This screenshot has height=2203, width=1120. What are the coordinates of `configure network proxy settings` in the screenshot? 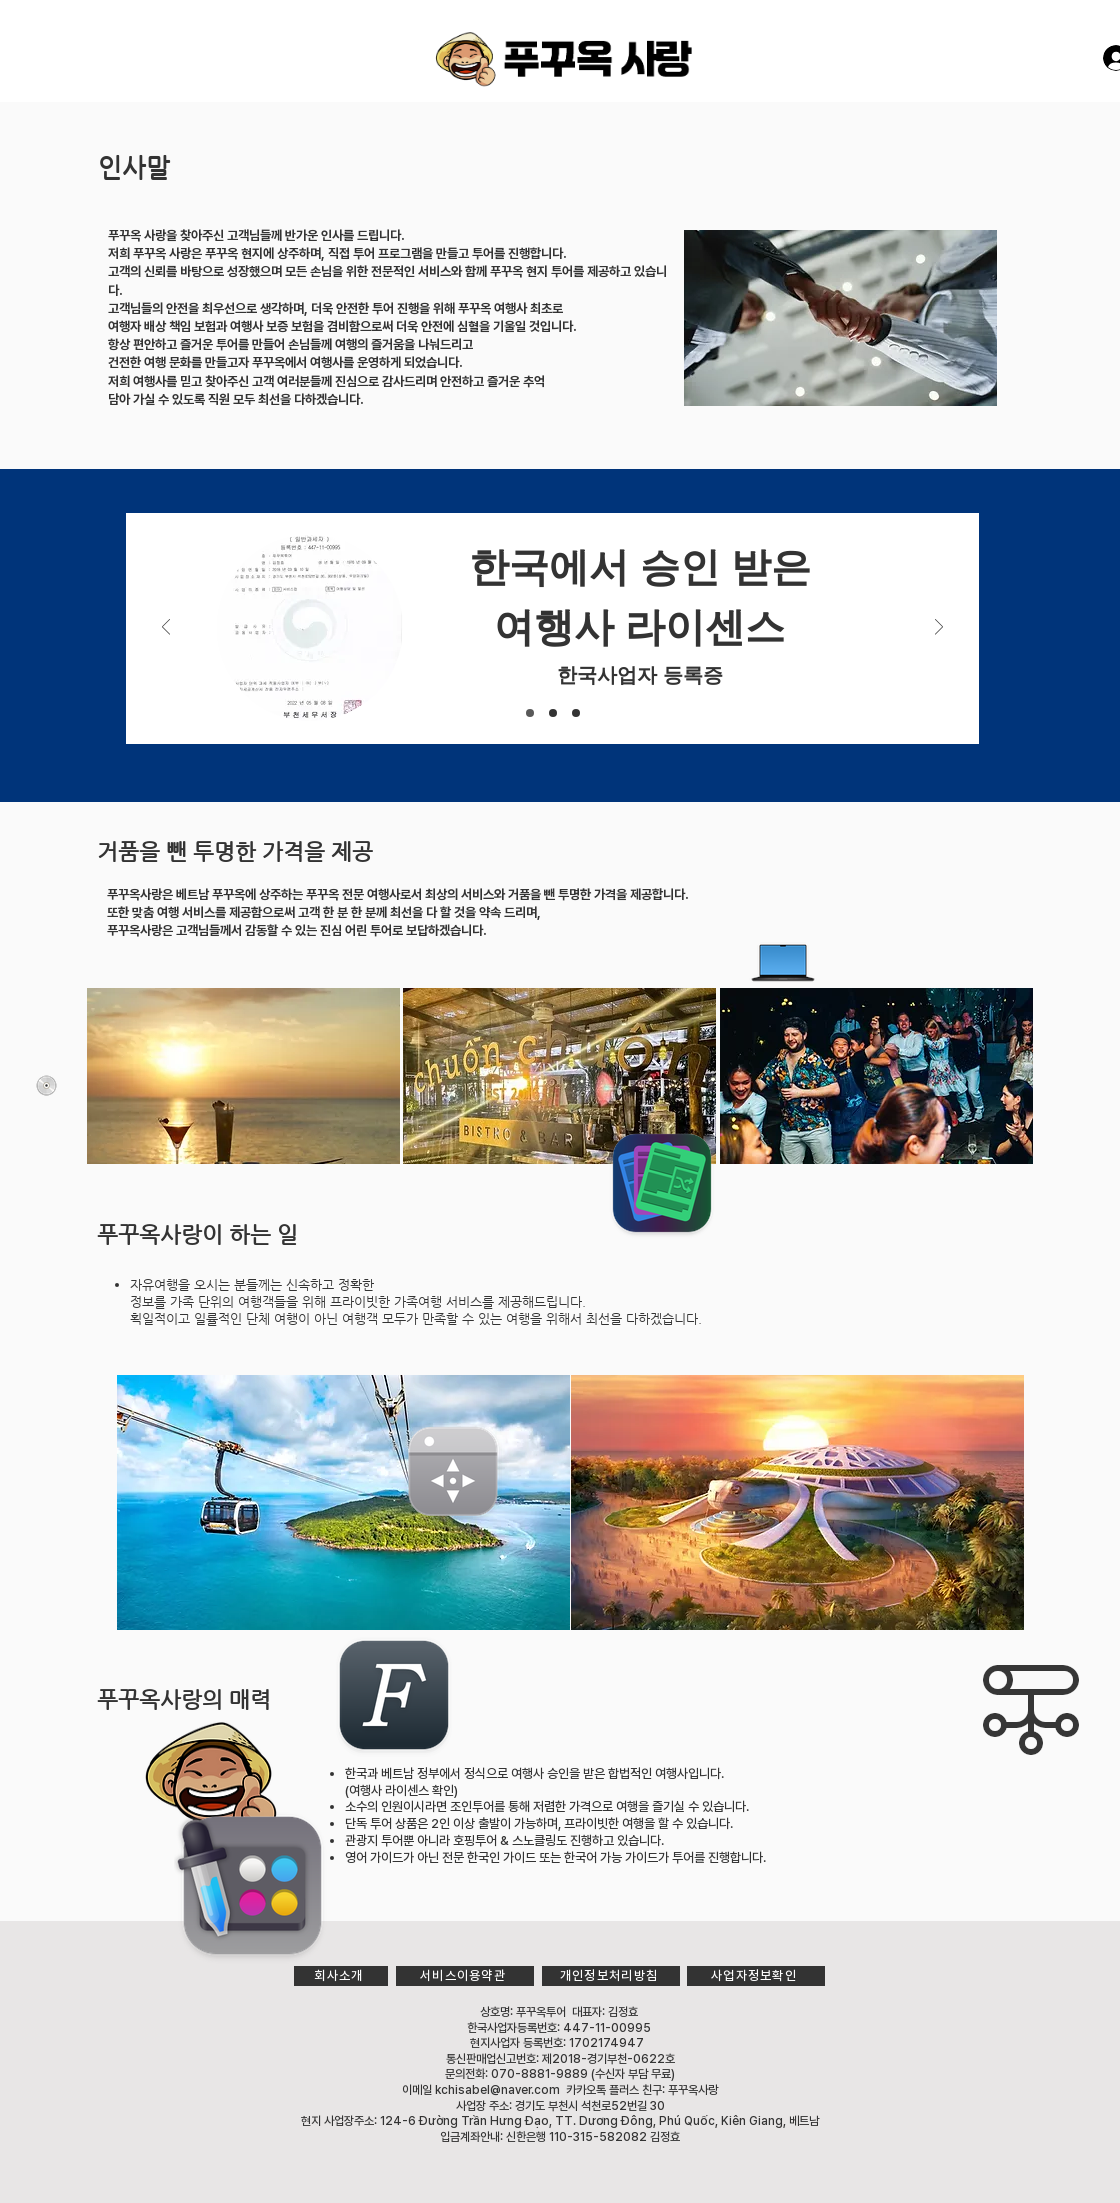 It's located at (1031, 1707).